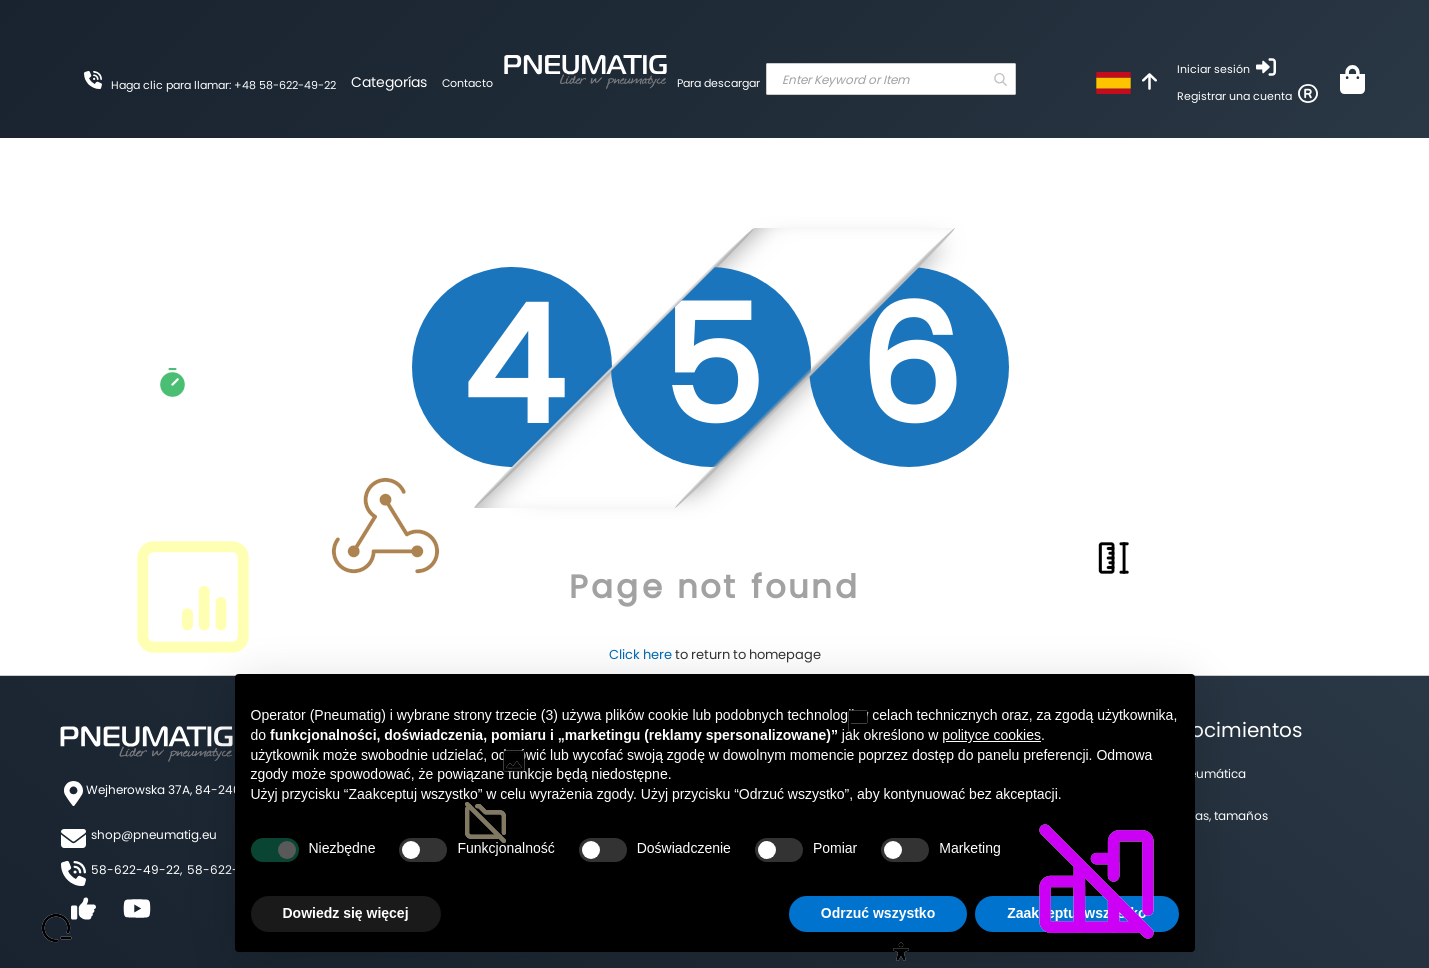 This screenshot has height=968, width=1429. I want to click on indicates user profile or account, so click(901, 952).